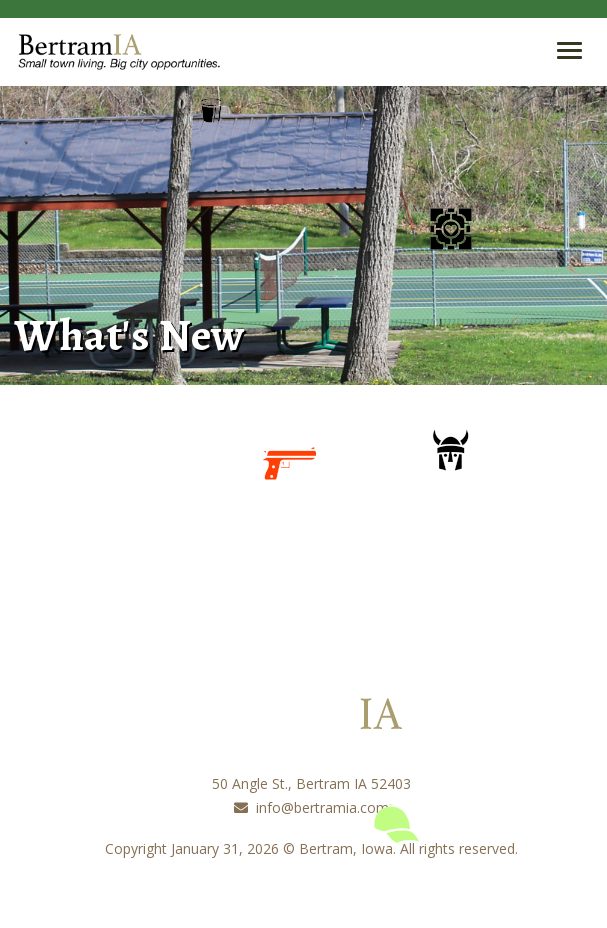  Describe the element at coordinates (451, 450) in the screenshot. I see `select viking or warrior character class` at that location.